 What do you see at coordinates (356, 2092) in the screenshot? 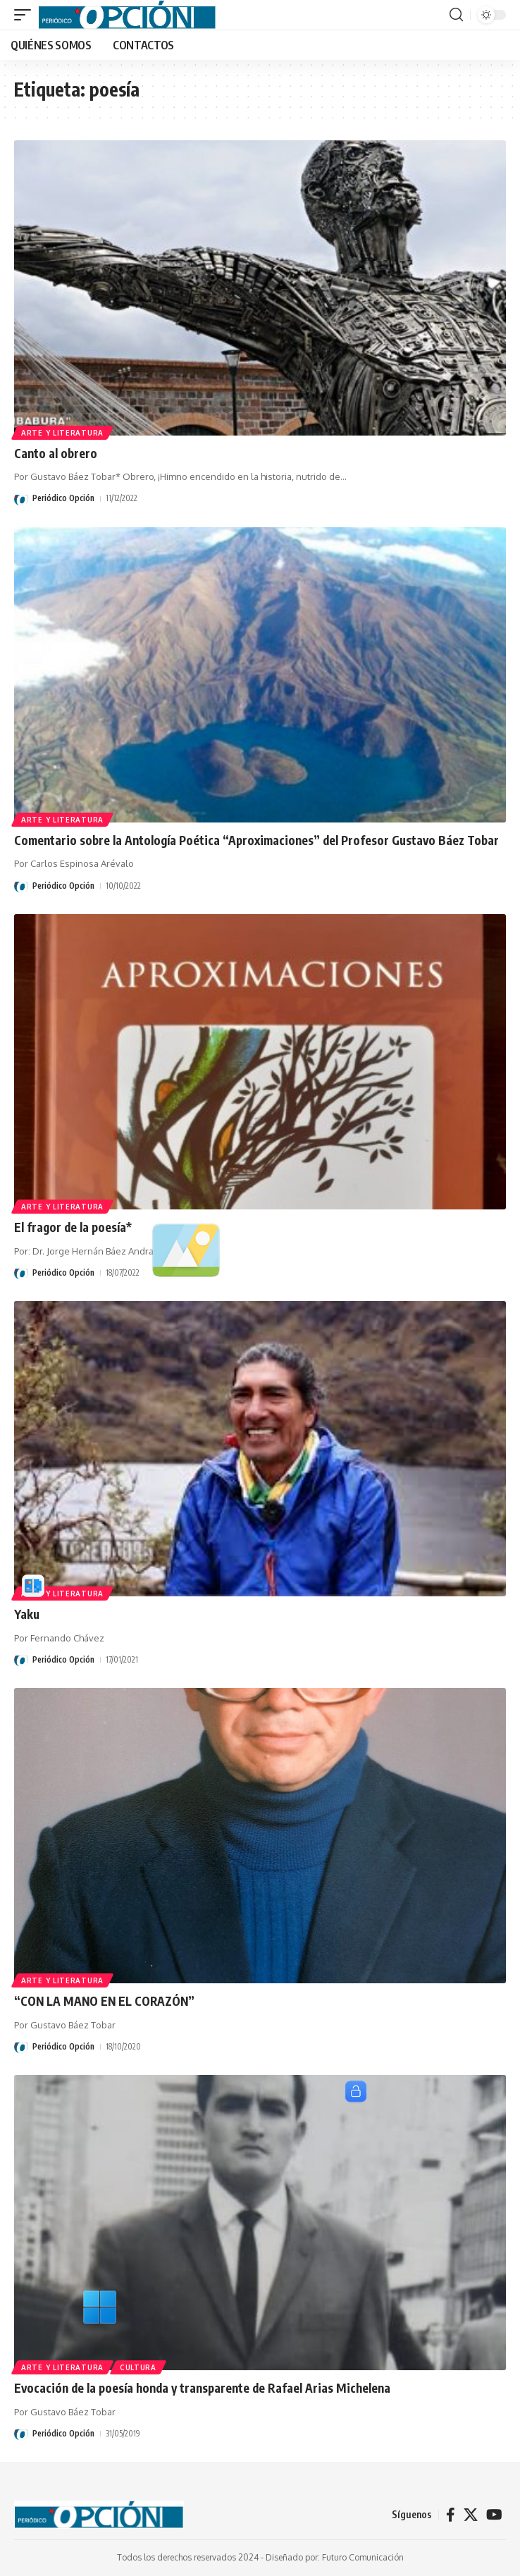
I see `open screensaver and lock screen settings` at bounding box center [356, 2092].